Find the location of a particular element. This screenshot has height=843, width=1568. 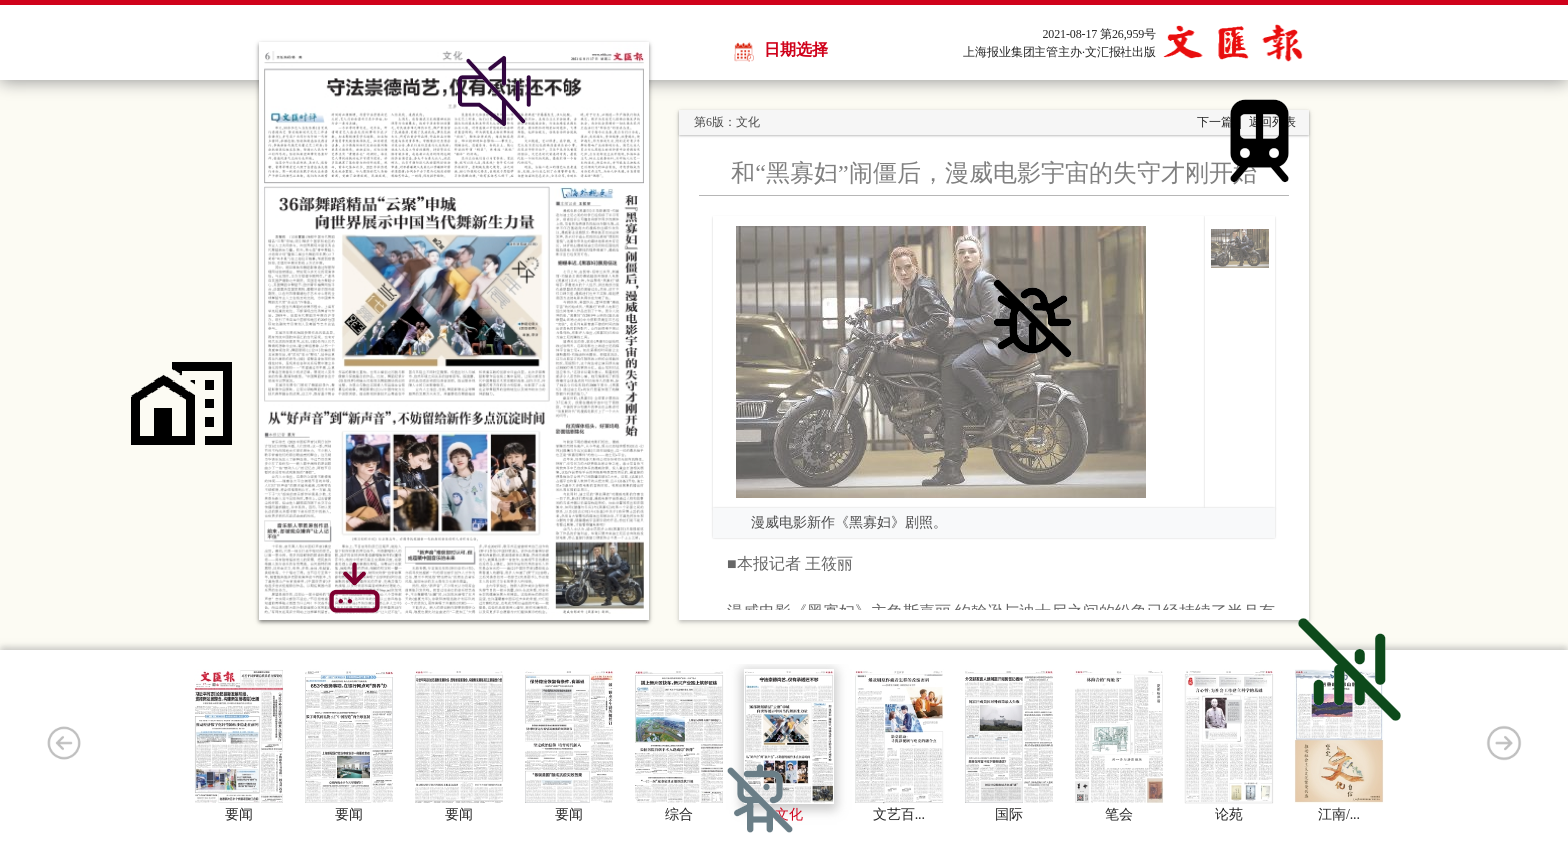

no cellular signal available is located at coordinates (1349, 669).